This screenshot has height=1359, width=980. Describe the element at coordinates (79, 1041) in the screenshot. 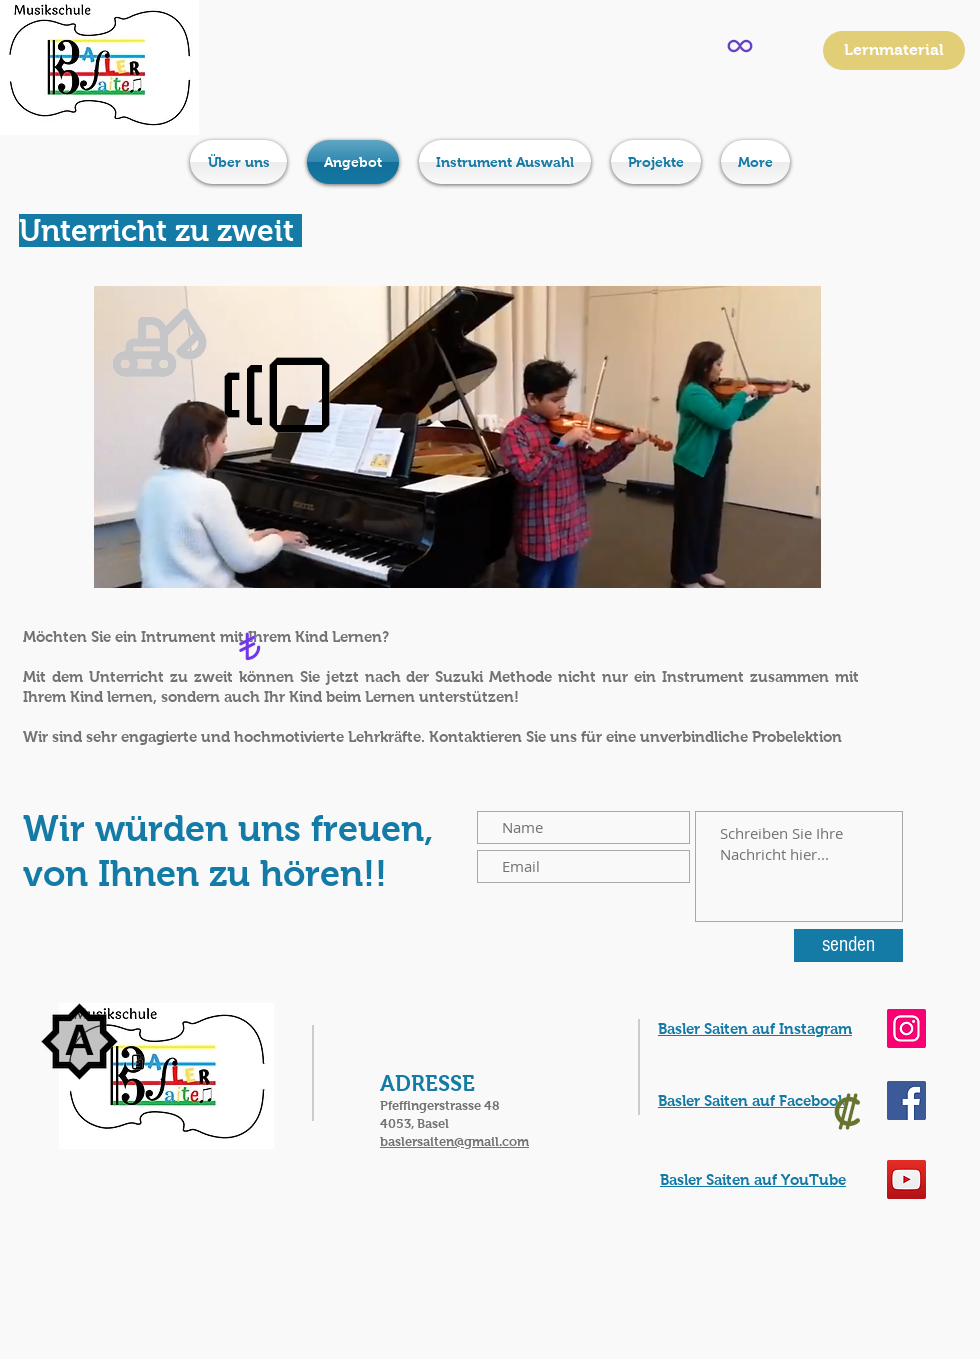

I see `enable automatic brightness adjustment` at that location.